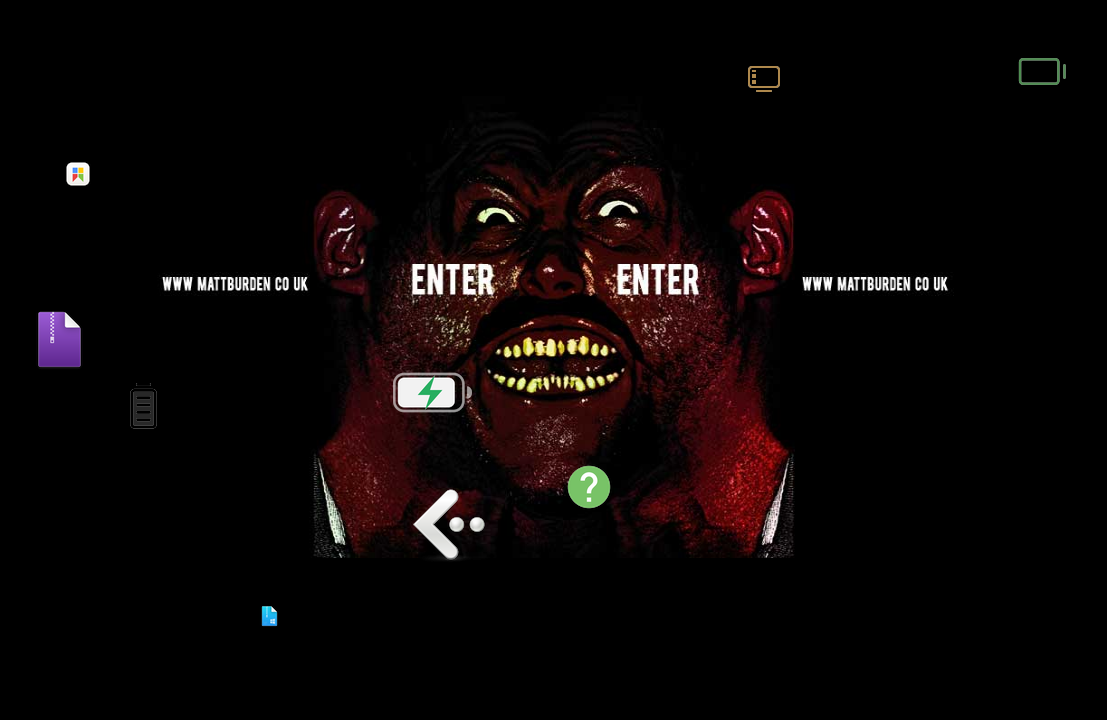  What do you see at coordinates (589, 487) in the screenshot?
I see `indicates unknown or unrecognized file status` at bounding box center [589, 487].